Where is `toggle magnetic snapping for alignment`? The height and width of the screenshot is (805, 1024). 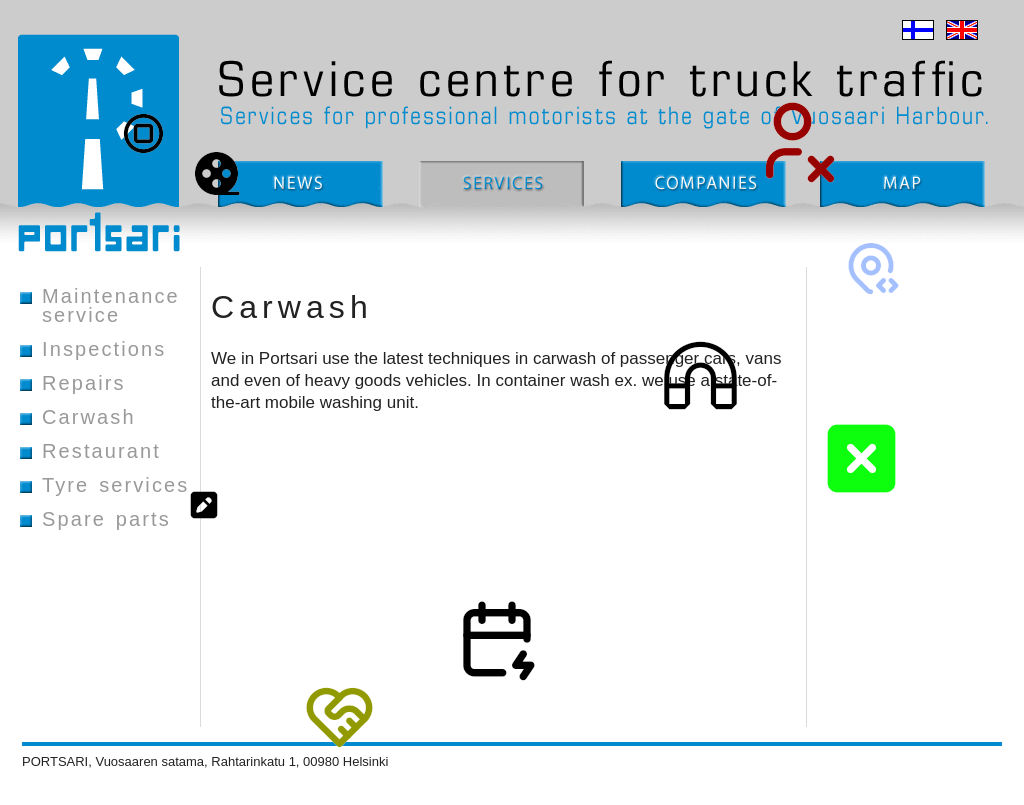 toggle magnetic snapping for alignment is located at coordinates (700, 375).